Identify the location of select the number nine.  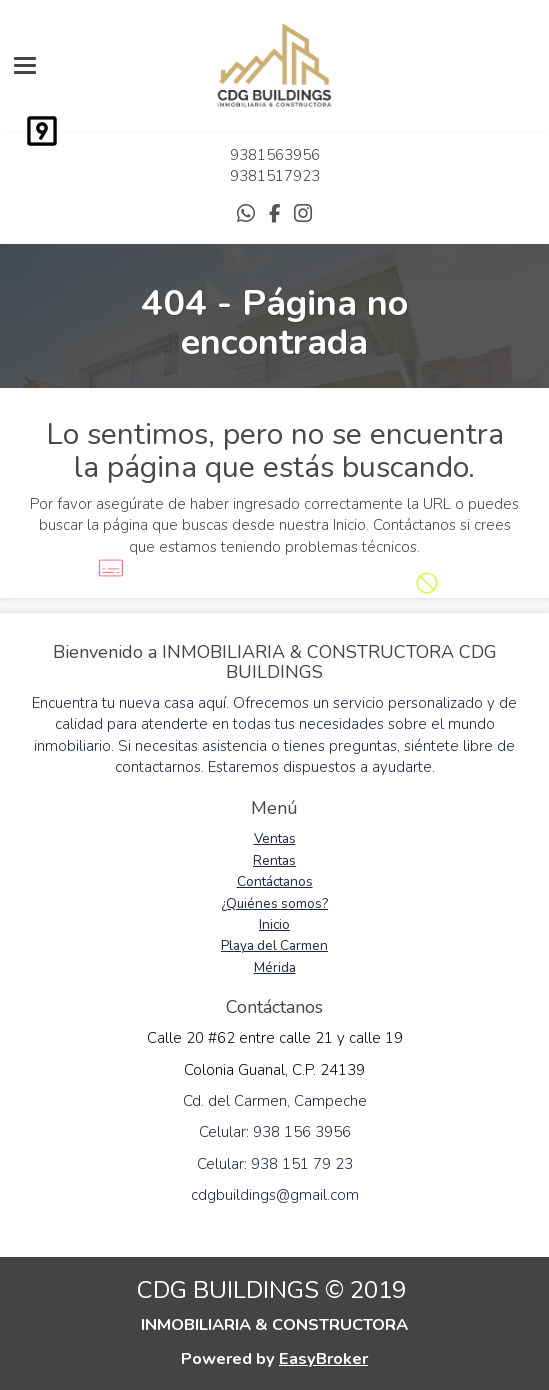
(42, 131).